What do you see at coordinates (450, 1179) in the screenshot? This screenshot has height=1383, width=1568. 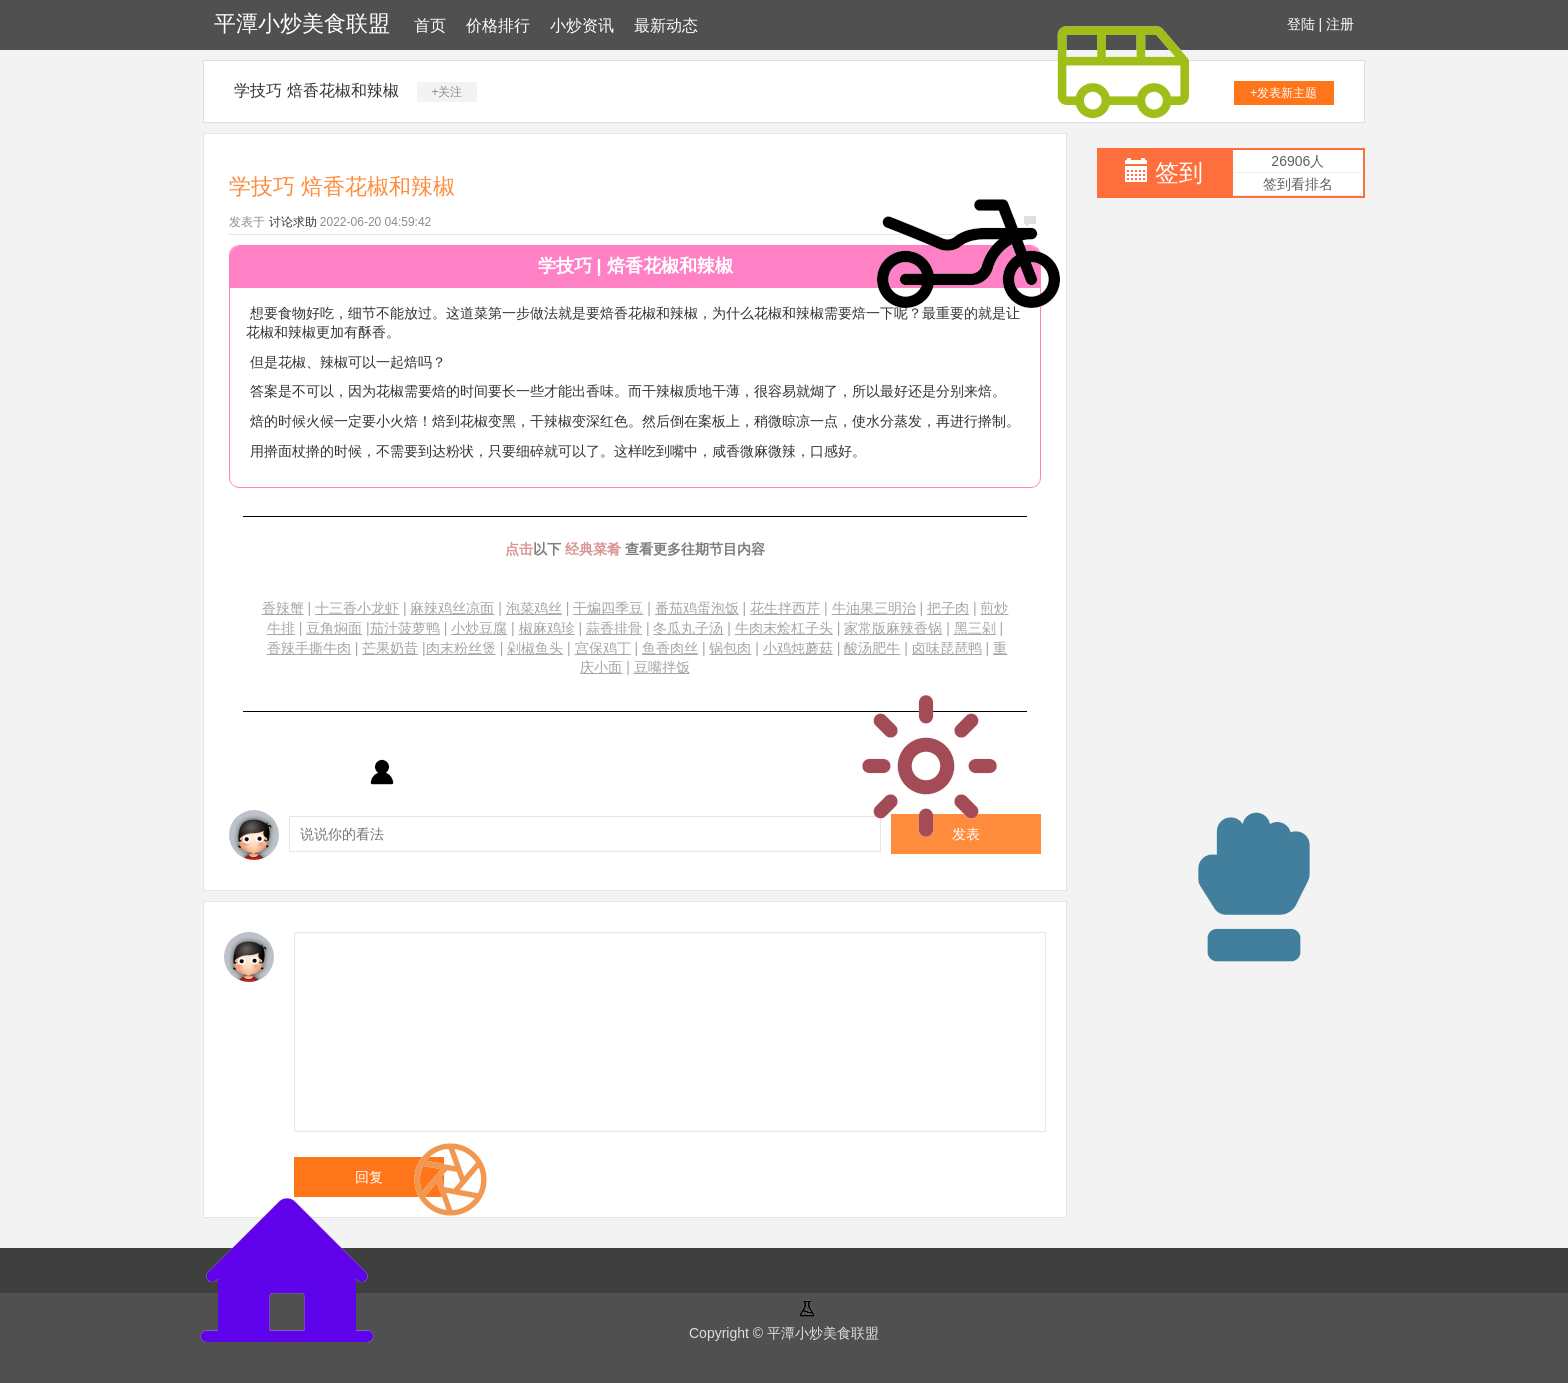 I see `adjust camera aperture settings` at bounding box center [450, 1179].